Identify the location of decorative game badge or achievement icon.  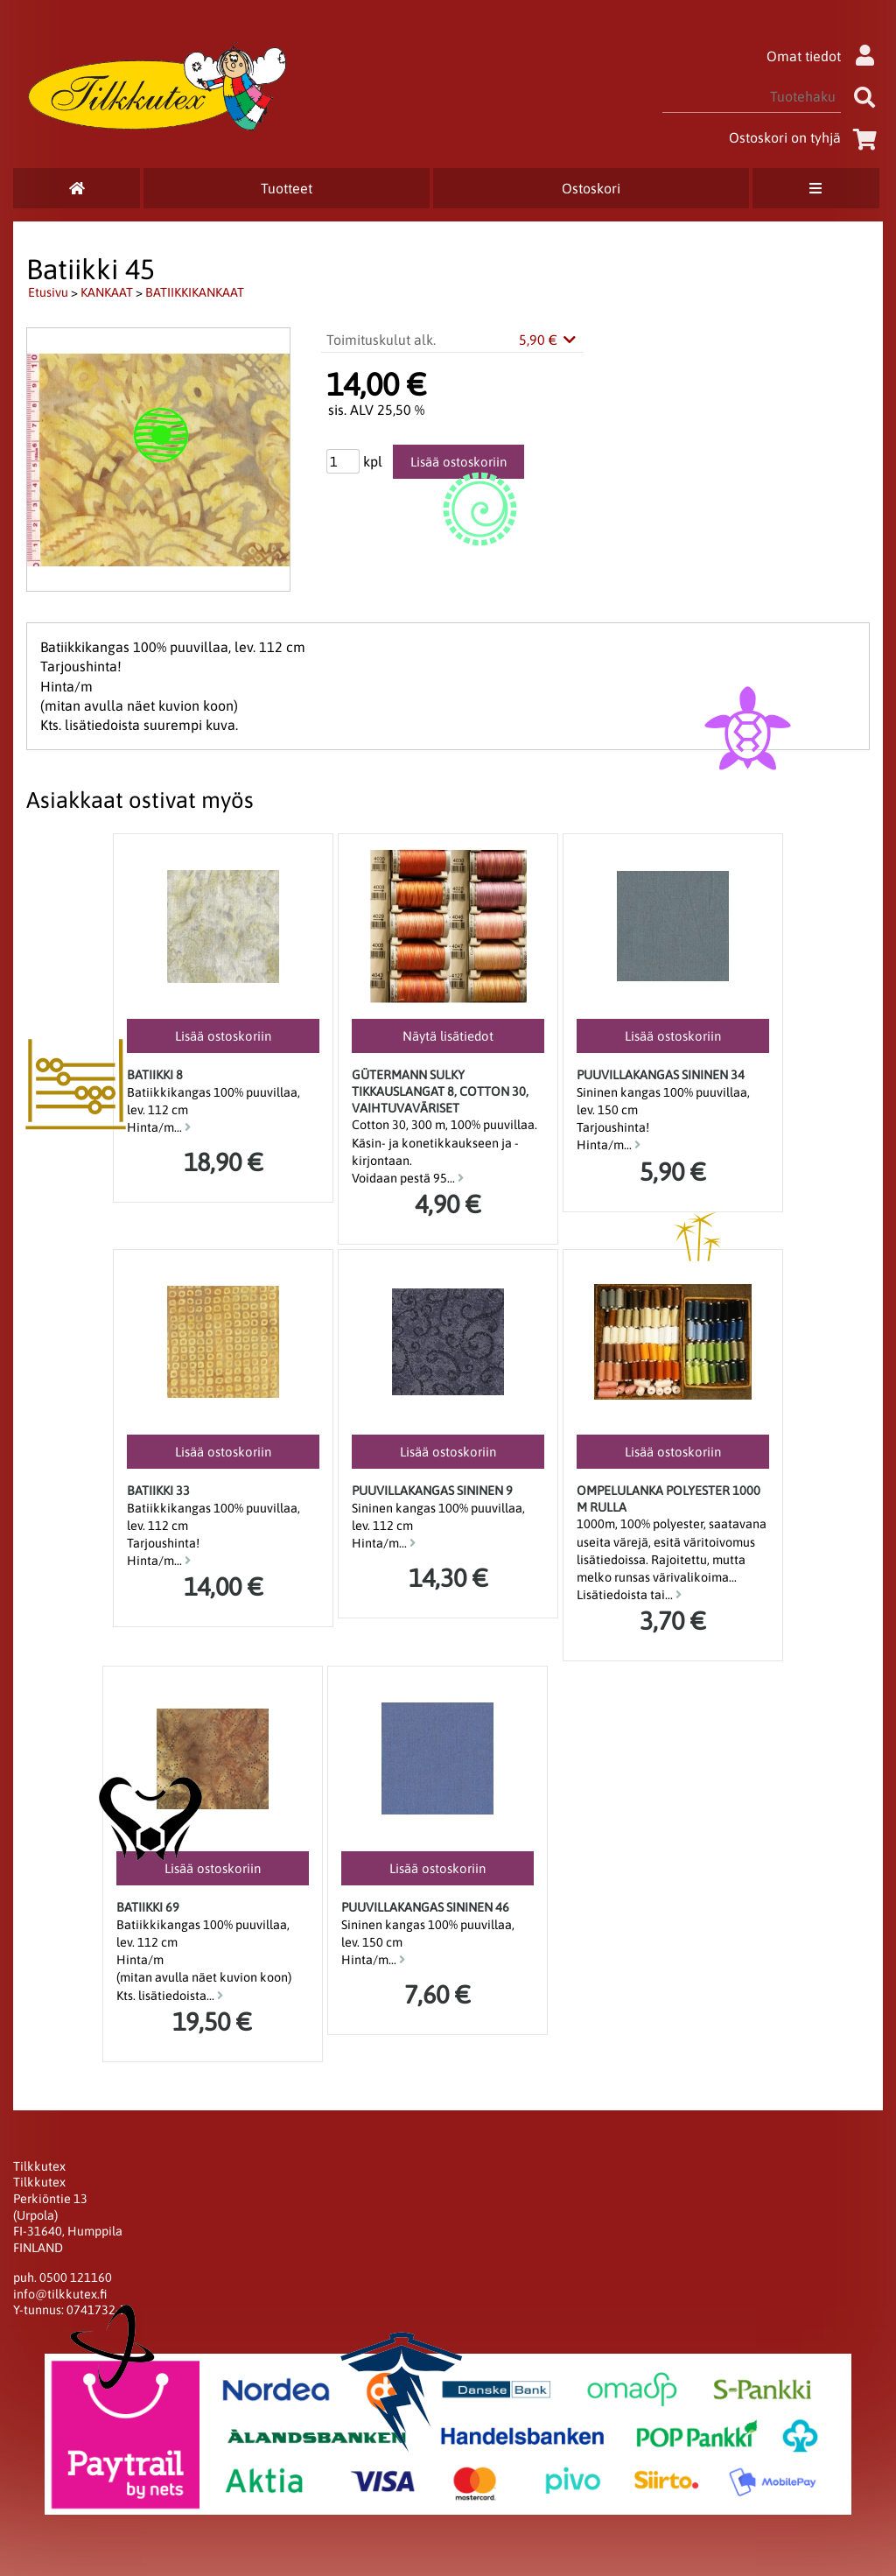
(161, 435).